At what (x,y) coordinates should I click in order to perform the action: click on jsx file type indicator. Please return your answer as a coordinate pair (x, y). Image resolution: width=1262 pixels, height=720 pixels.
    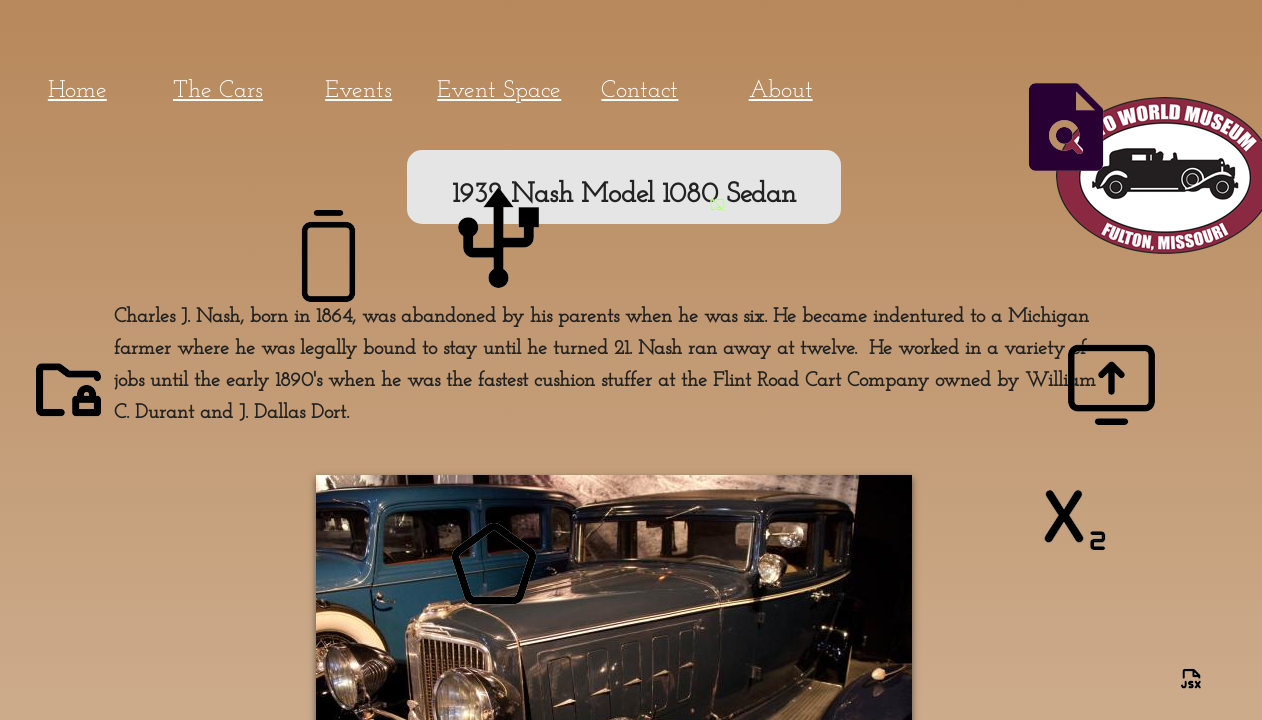
    Looking at the image, I should click on (1191, 679).